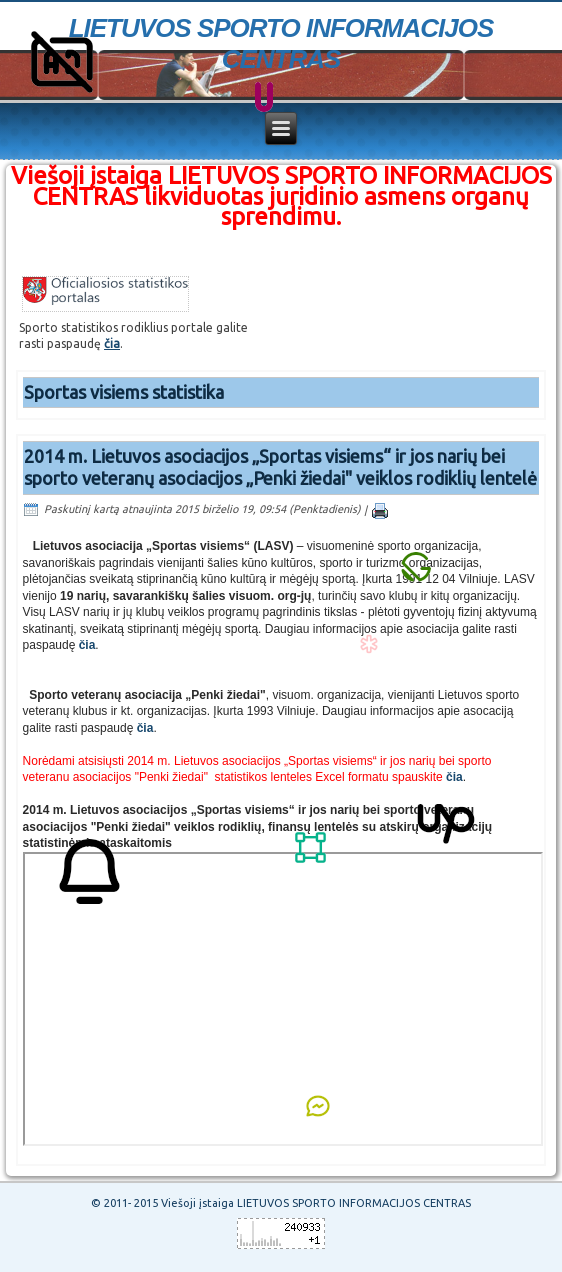 This screenshot has height=1272, width=562. What do you see at coordinates (369, 644) in the screenshot?
I see `access health or medical services` at bounding box center [369, 644].